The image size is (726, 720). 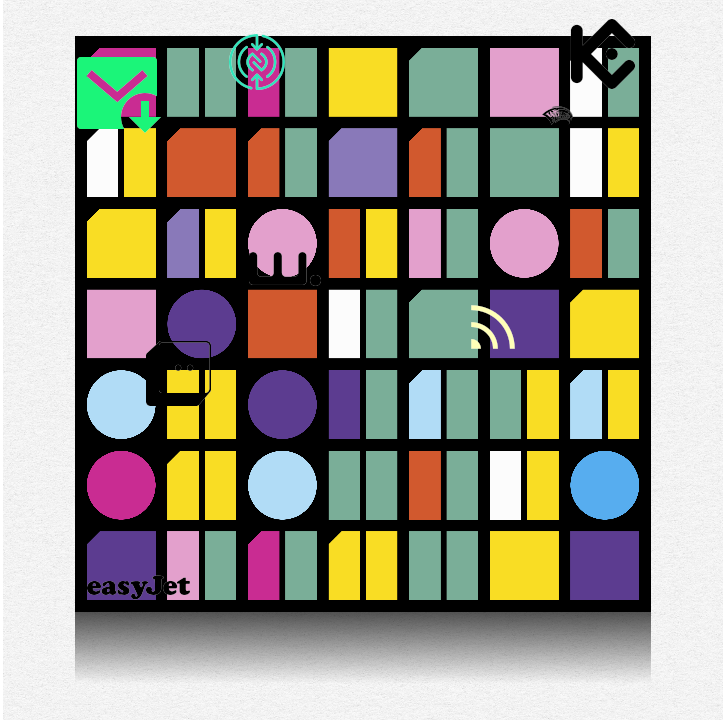 I want to click on download email or message attachment, so click(x=117, y=93).